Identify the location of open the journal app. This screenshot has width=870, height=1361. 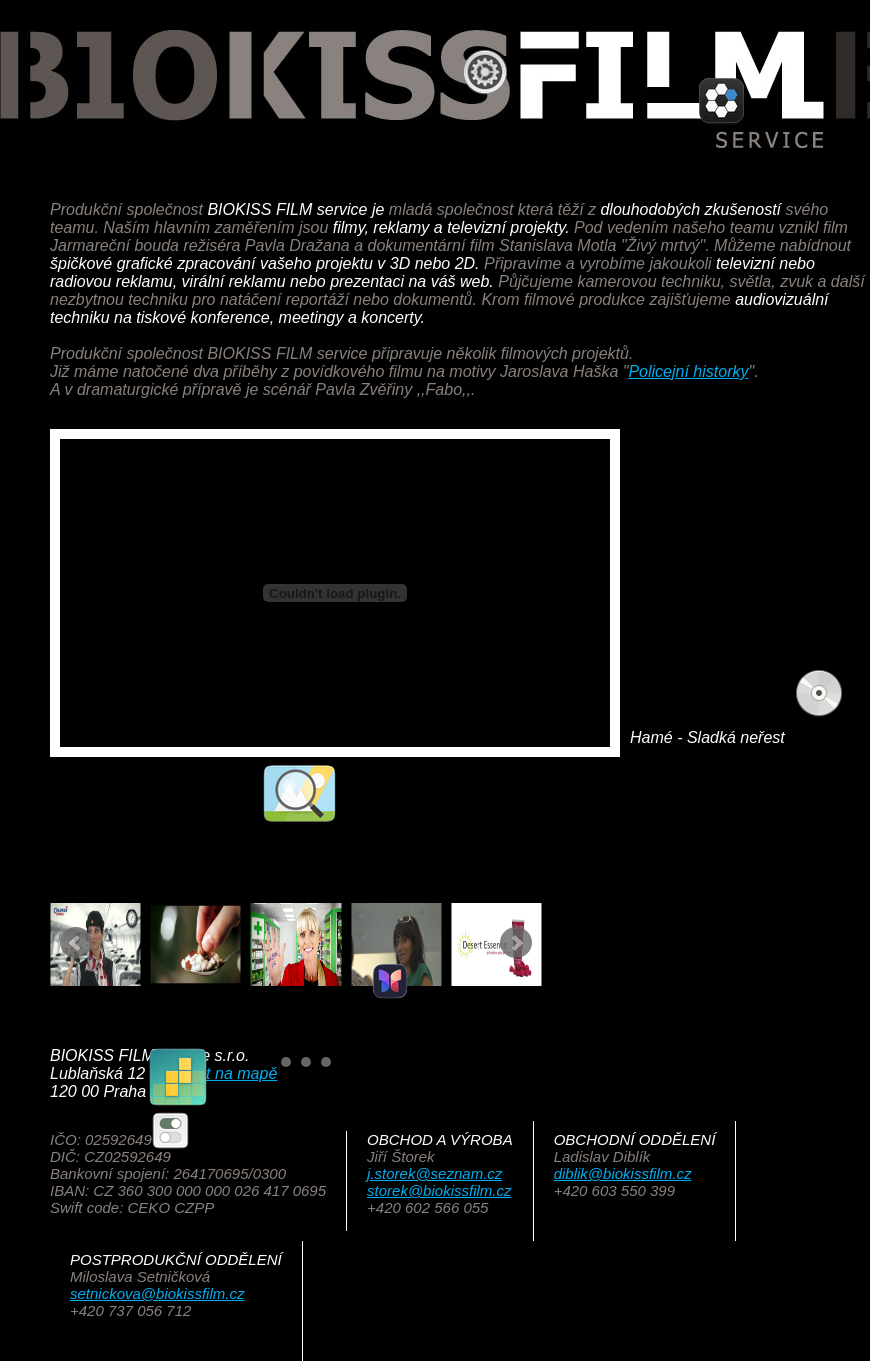
(390, 981).